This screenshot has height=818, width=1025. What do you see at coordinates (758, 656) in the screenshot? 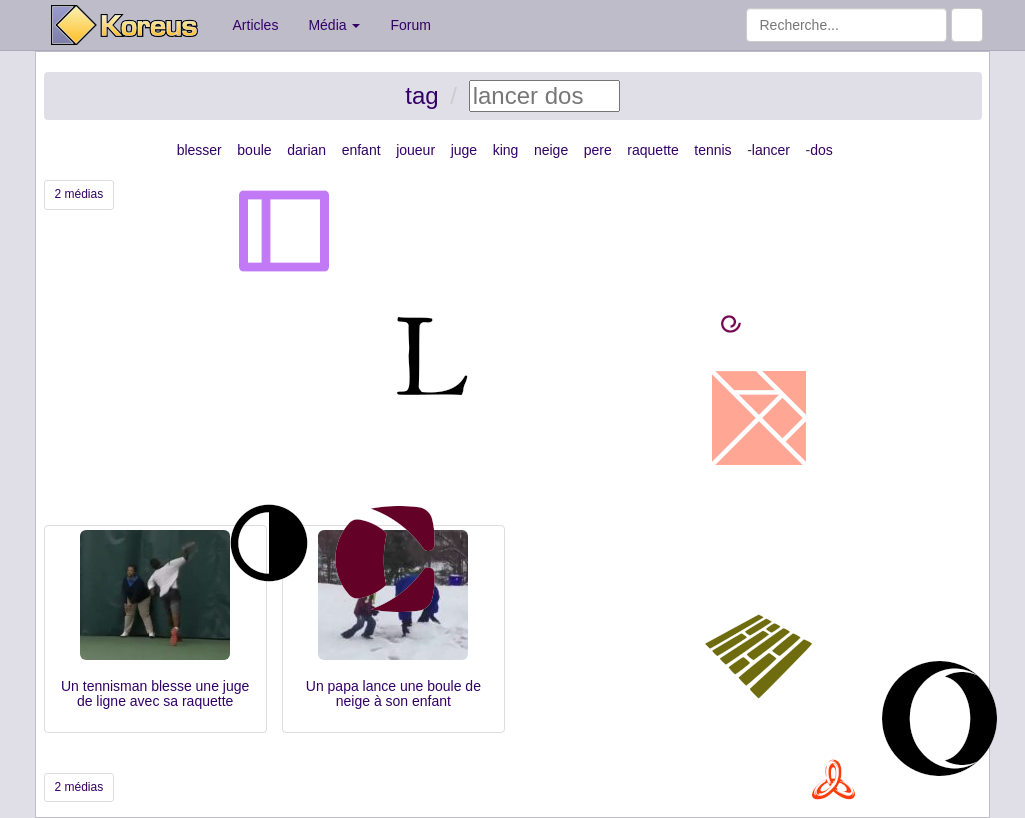
I see `Apache Parquet logo` at bounding box center [758, 656].